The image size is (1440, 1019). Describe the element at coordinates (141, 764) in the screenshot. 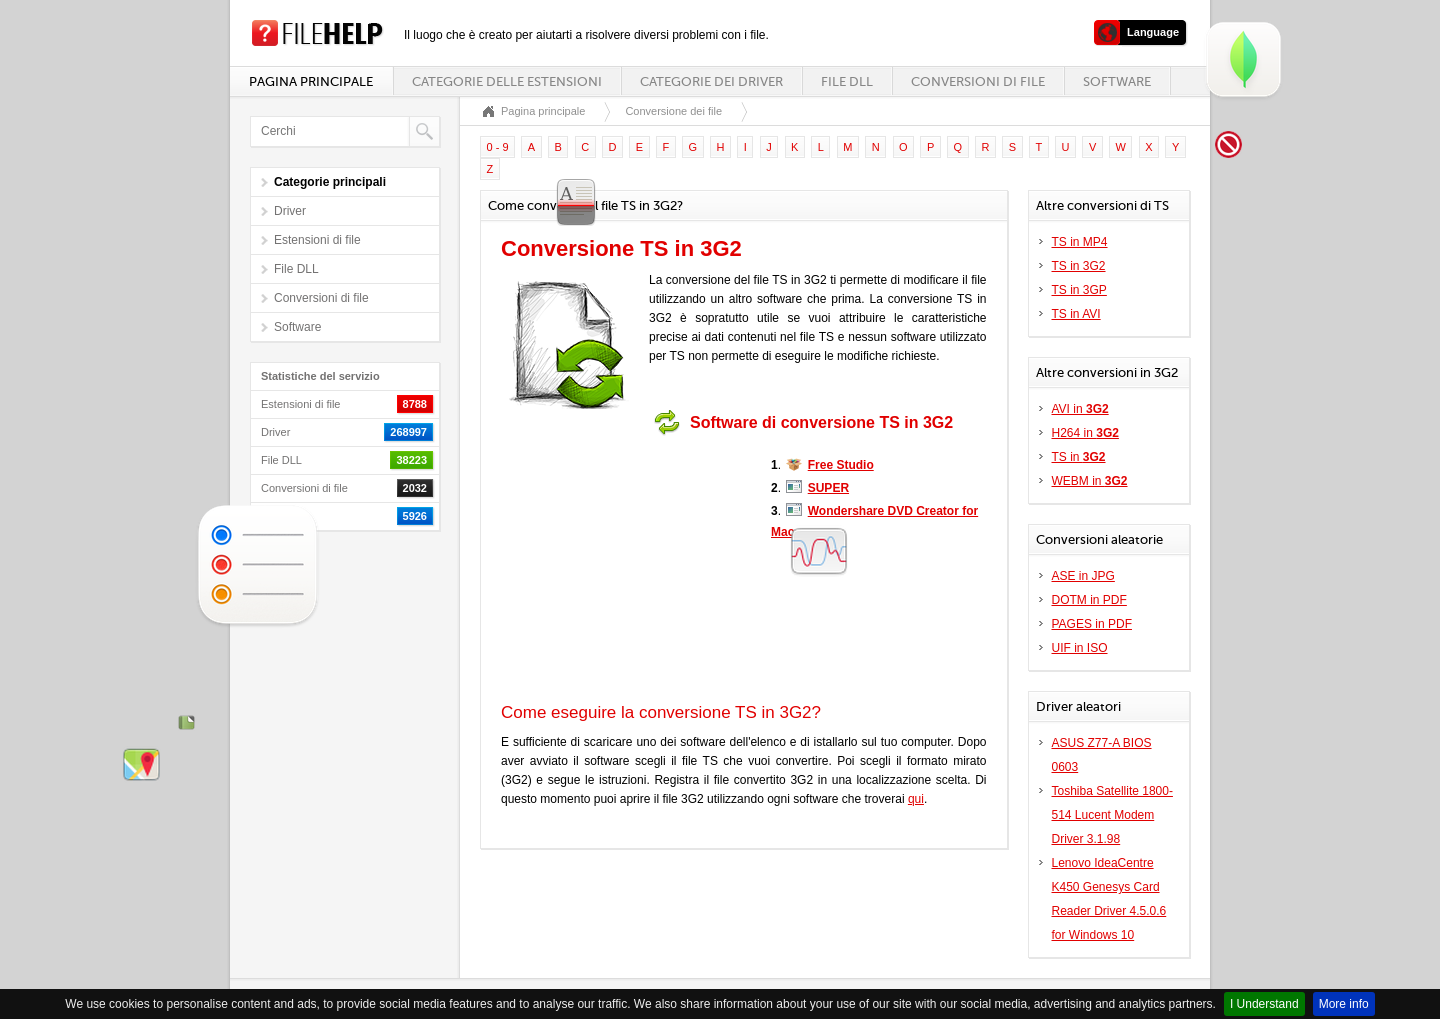

I see `open gnome maps application` at that location.